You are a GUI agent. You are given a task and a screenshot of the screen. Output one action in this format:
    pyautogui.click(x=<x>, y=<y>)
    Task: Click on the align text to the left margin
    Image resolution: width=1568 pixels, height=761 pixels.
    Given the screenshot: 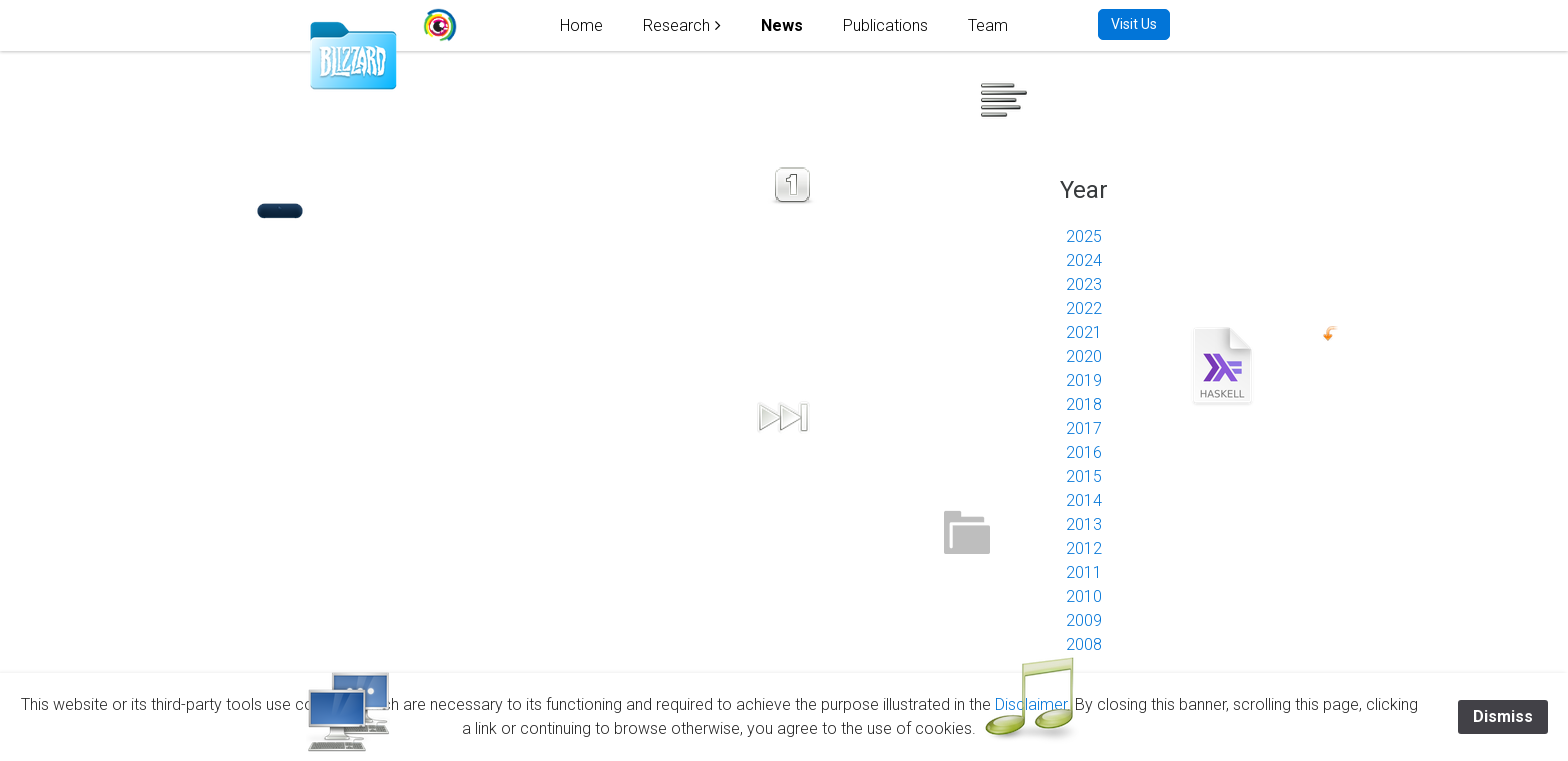 What is the action you would take?
    pyautogui.click(x=1004, y=100)
    